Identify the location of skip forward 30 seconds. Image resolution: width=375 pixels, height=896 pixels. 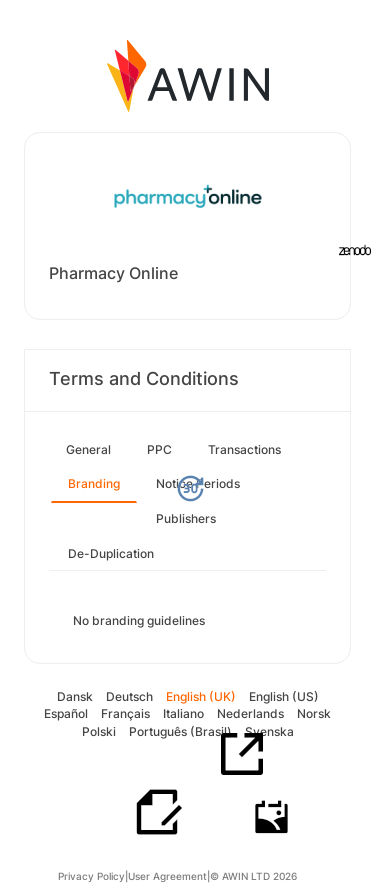
(190, 488).